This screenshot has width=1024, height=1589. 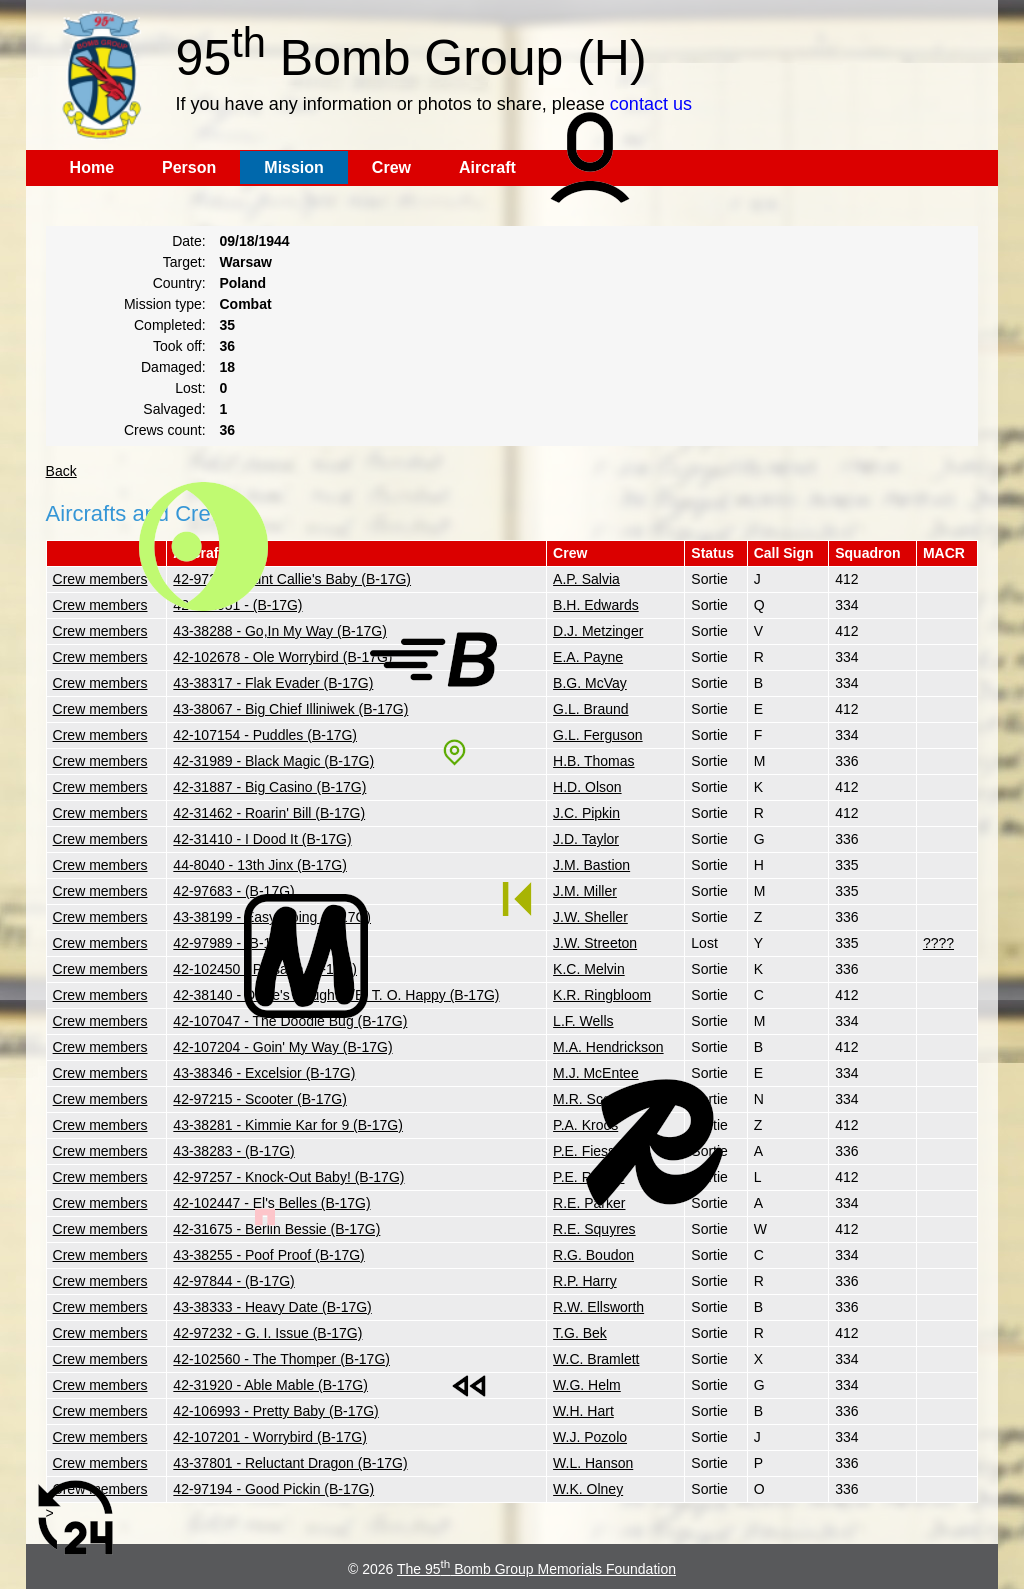 I want to click on indicates 24-hour service availability, so click(x=75, y=1517).